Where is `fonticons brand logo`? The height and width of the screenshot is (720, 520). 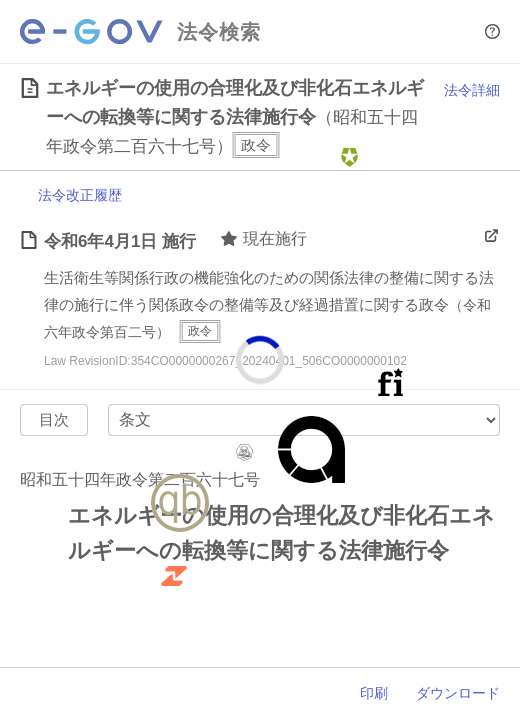 fonticons brand logo is located at coordinates (390, 381).